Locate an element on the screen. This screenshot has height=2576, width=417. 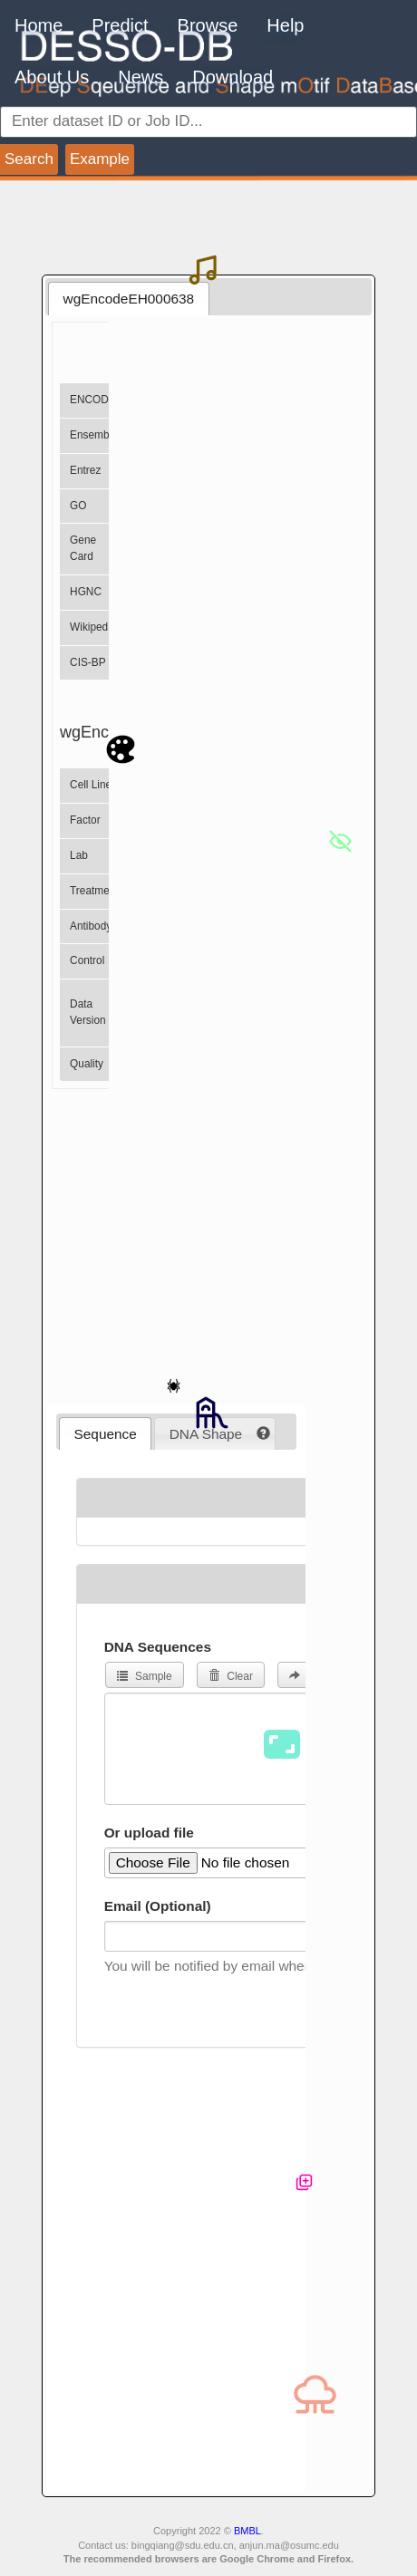
add a new item to your library is located at coordinates (304, 2182).